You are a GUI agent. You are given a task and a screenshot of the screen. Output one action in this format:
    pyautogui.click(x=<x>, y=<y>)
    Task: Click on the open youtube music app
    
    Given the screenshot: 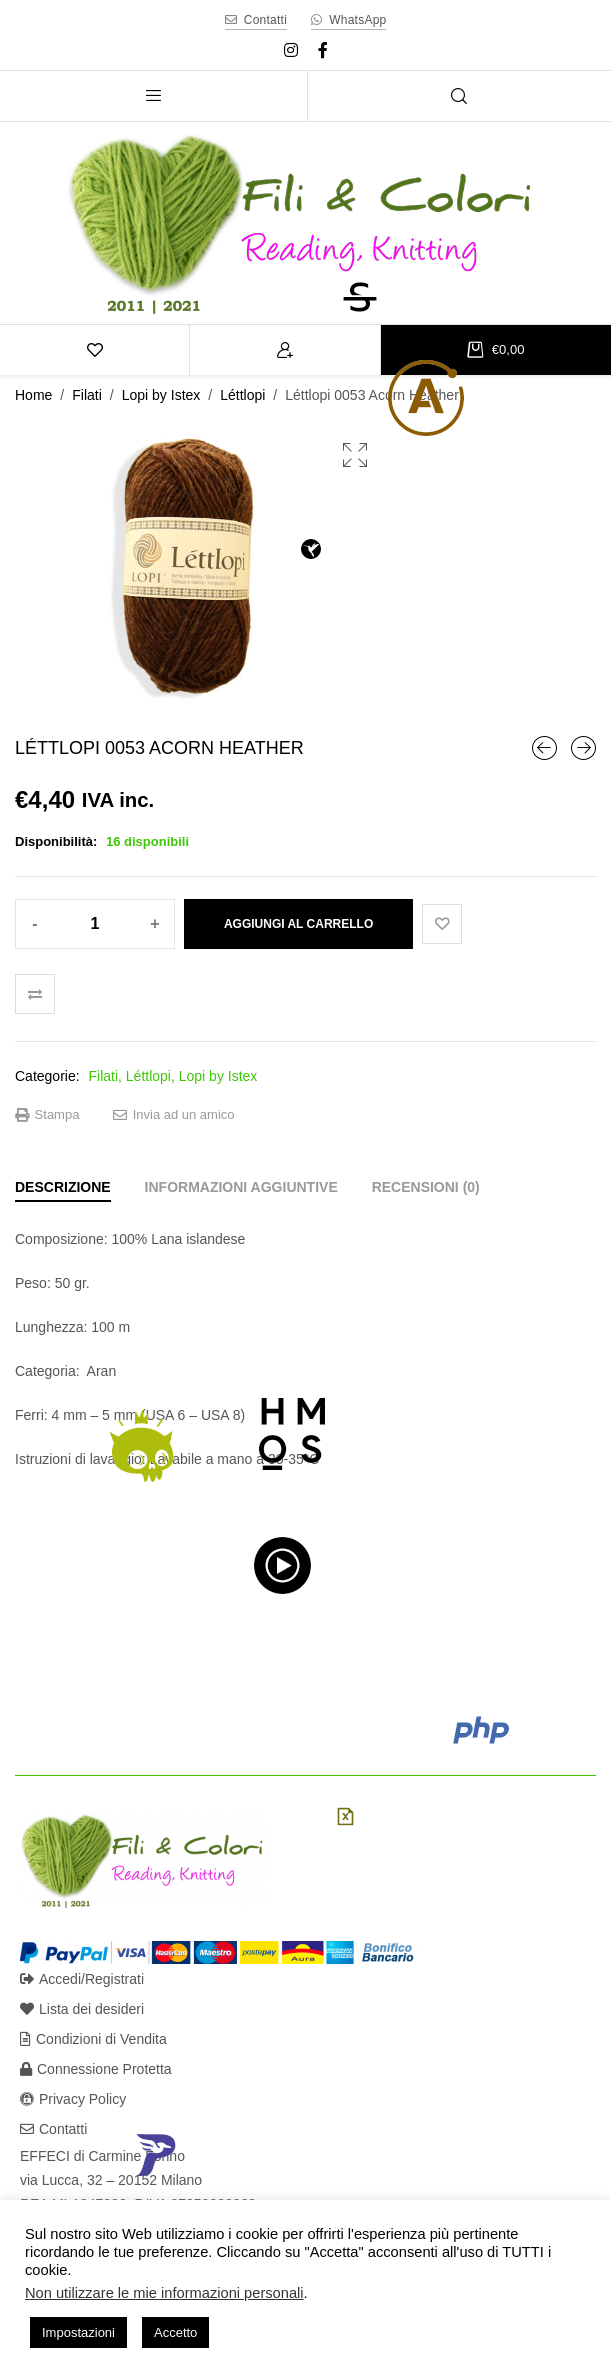 What is the action you would take?
    pyautogui.click(x=282, y=1565)
    